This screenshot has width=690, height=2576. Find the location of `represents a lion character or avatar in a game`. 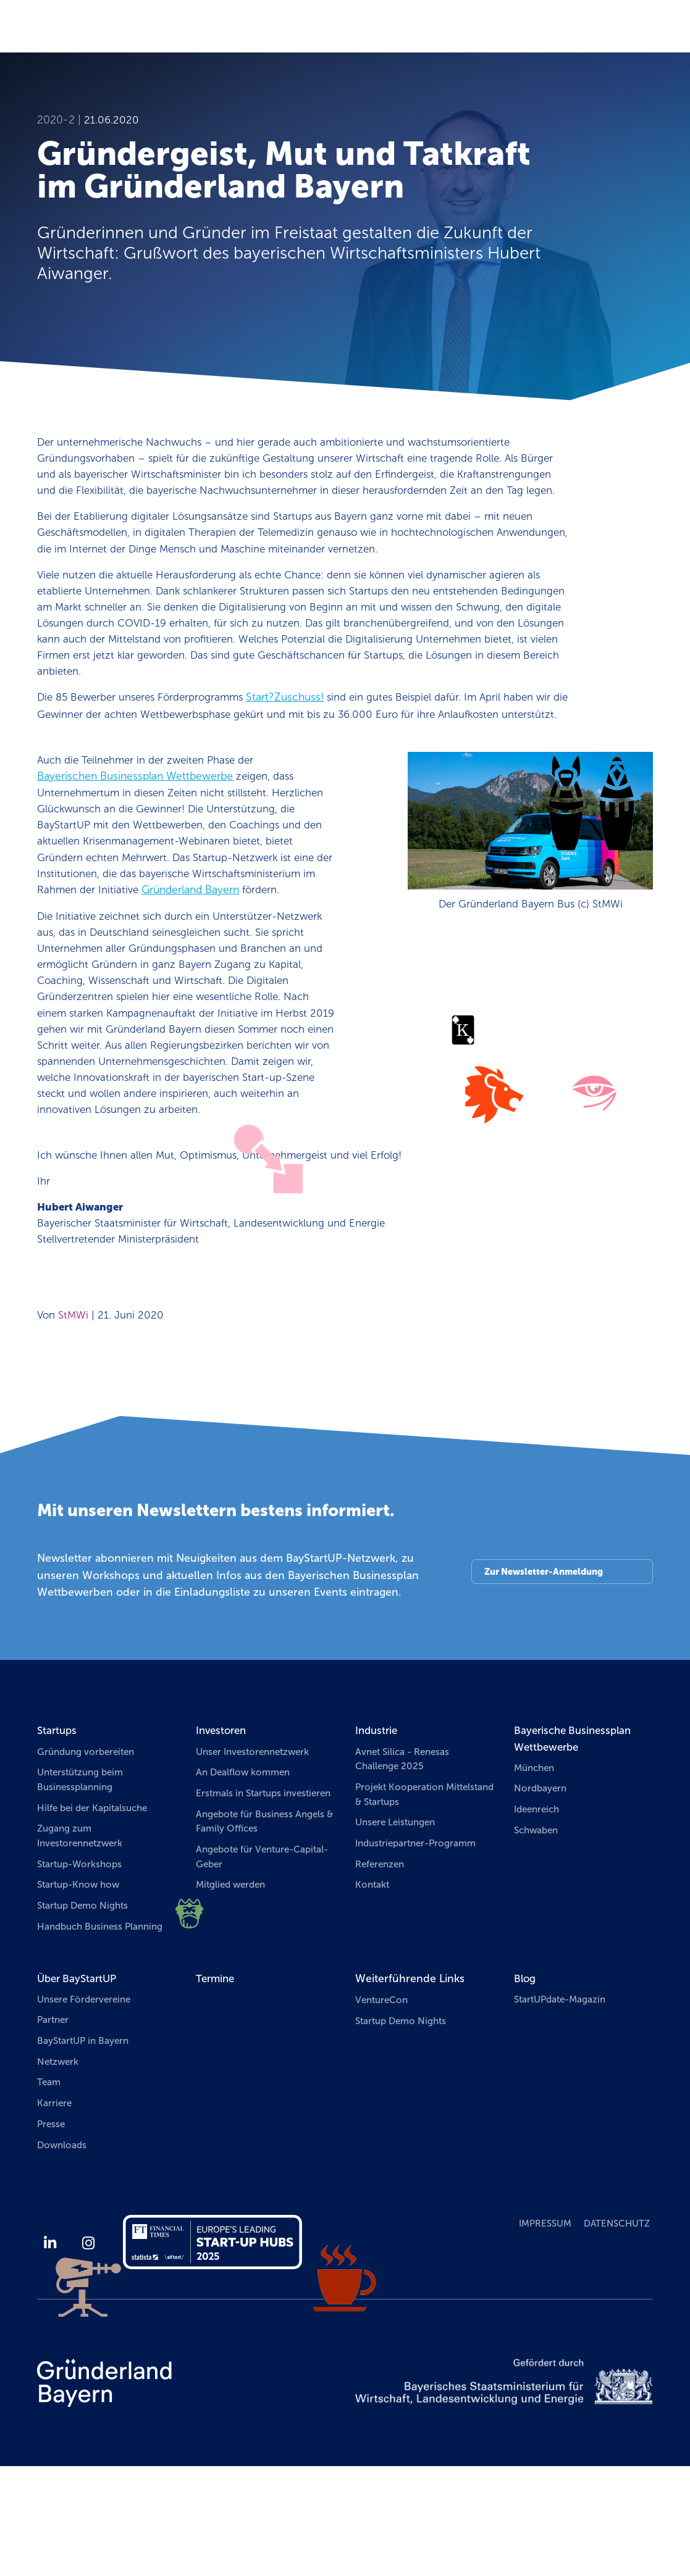

represents a lion character or avatar in a game is located at coordinates (495, 1096).